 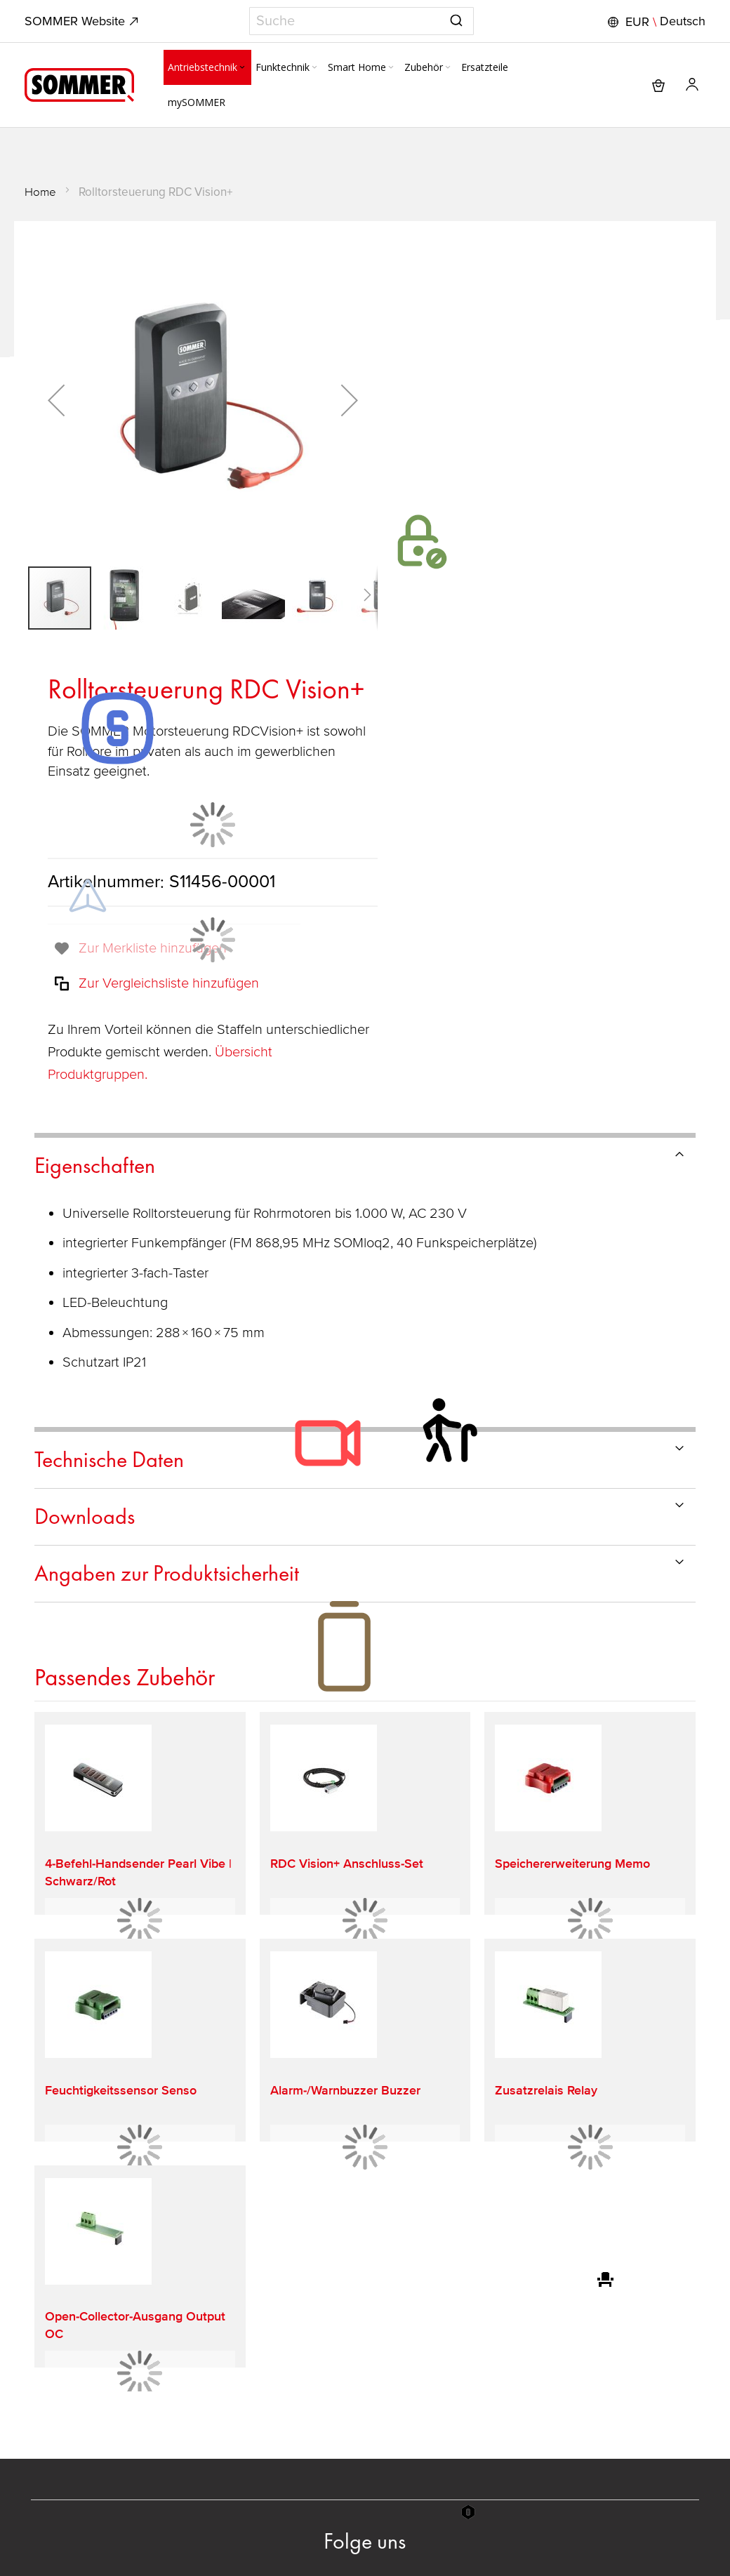 What do you see at coordinates (88, 896) in the screenshot?
I see `send a message or email` at bounding box center [88, 896].